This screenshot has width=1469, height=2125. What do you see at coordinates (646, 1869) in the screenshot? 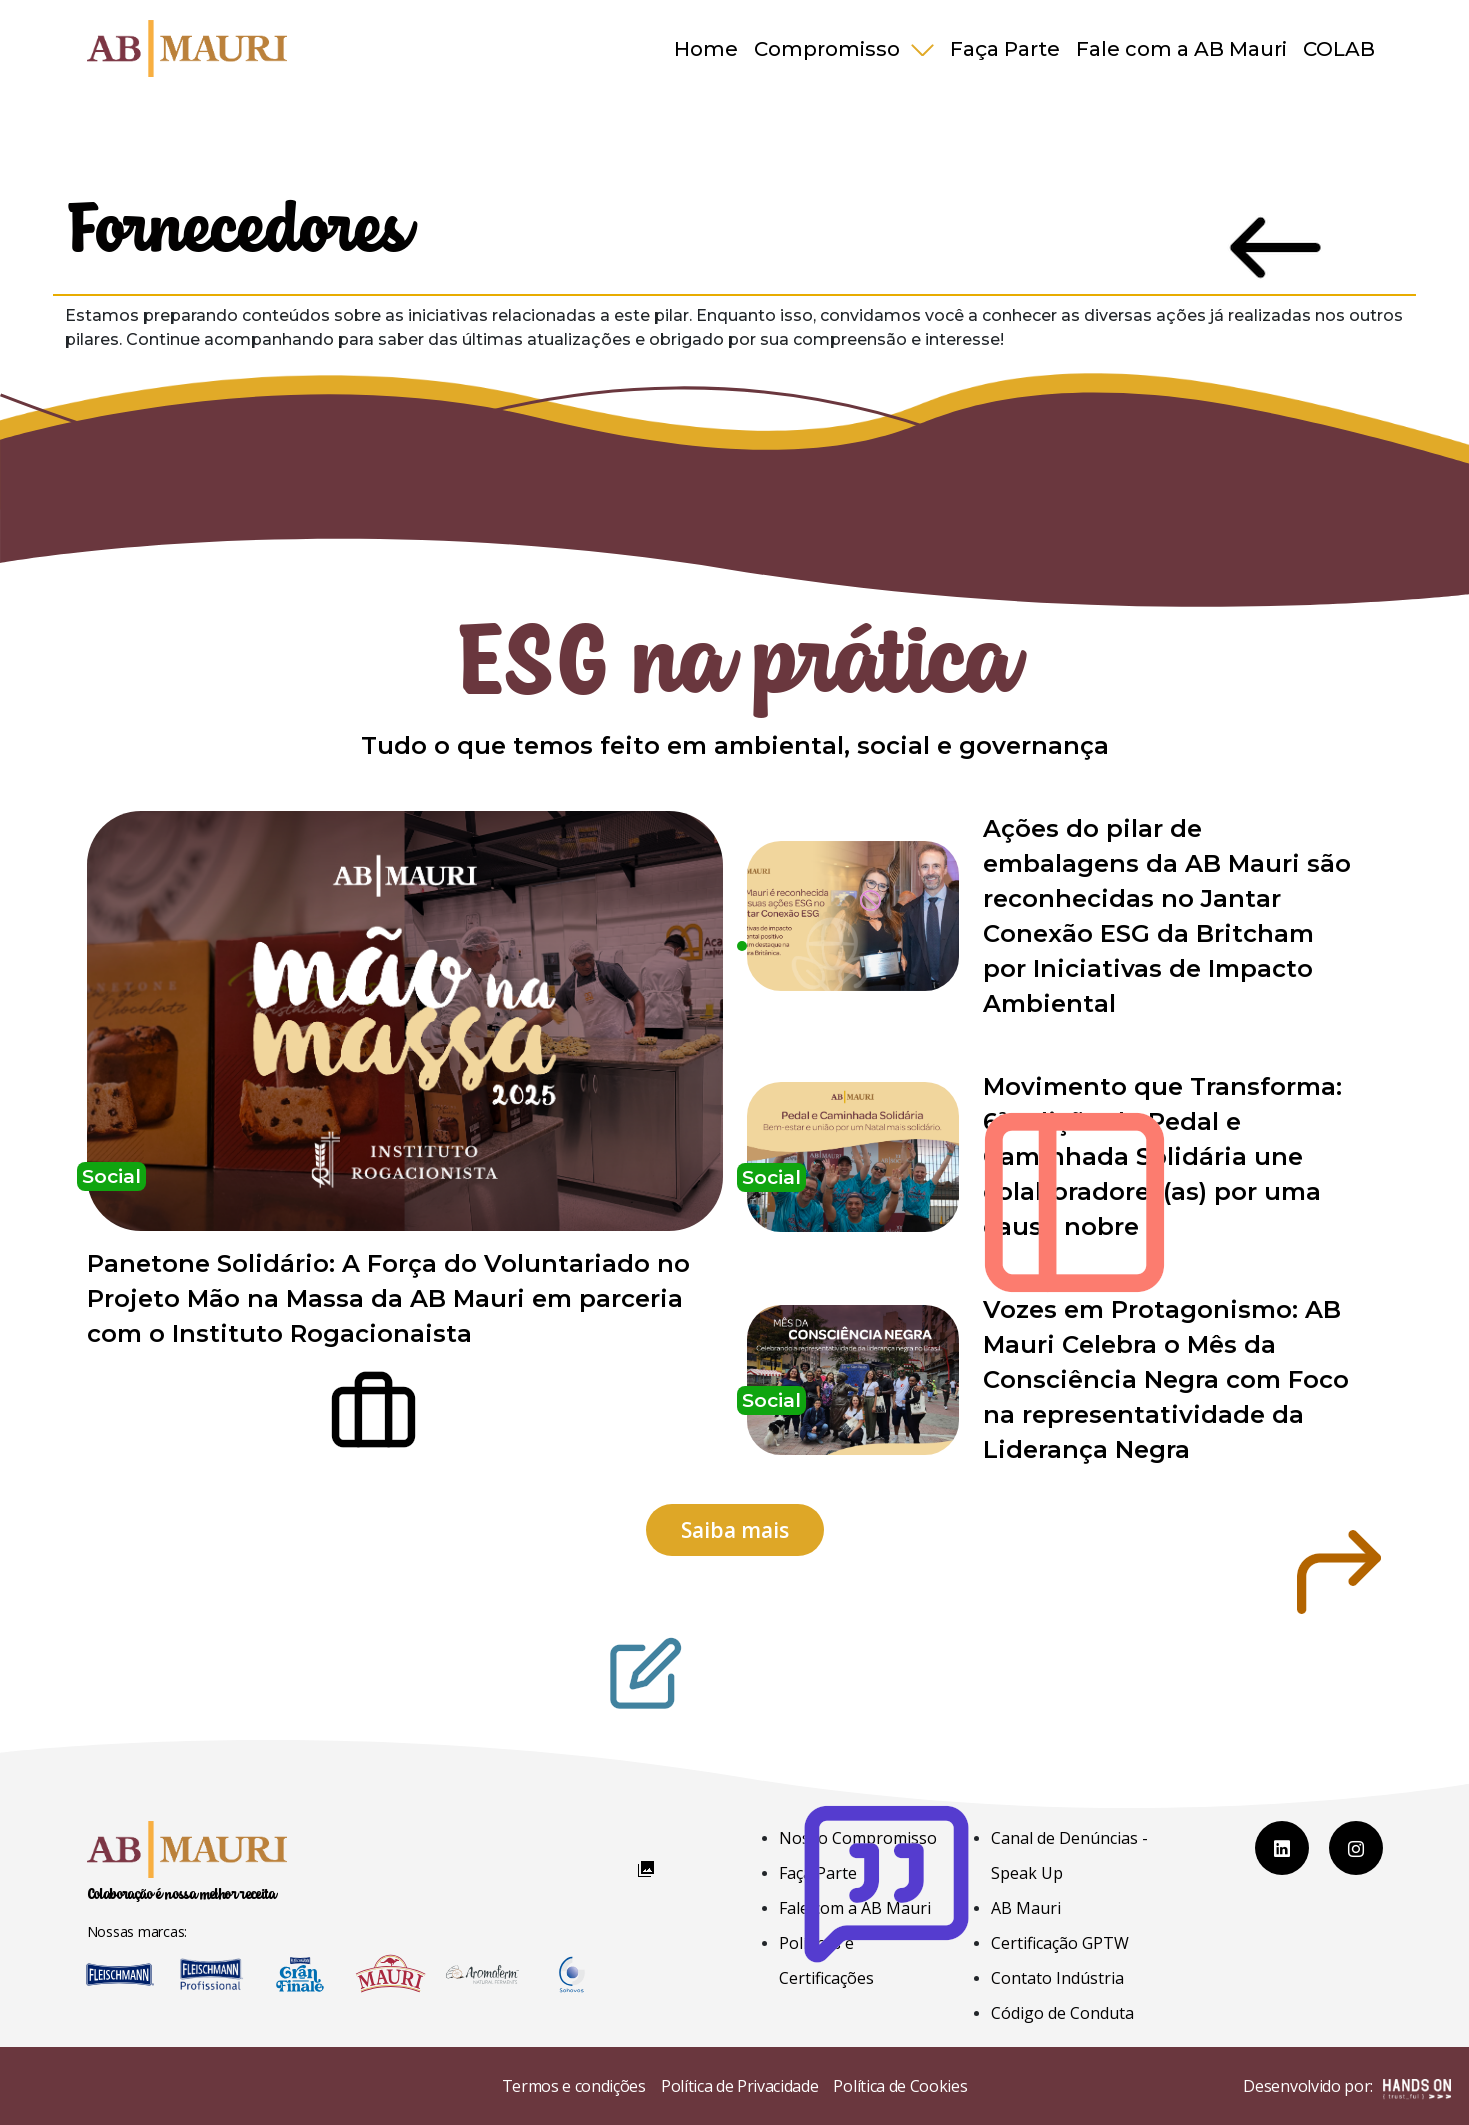
I see `view photo collections or albums` at bounding box center [646, 1869].